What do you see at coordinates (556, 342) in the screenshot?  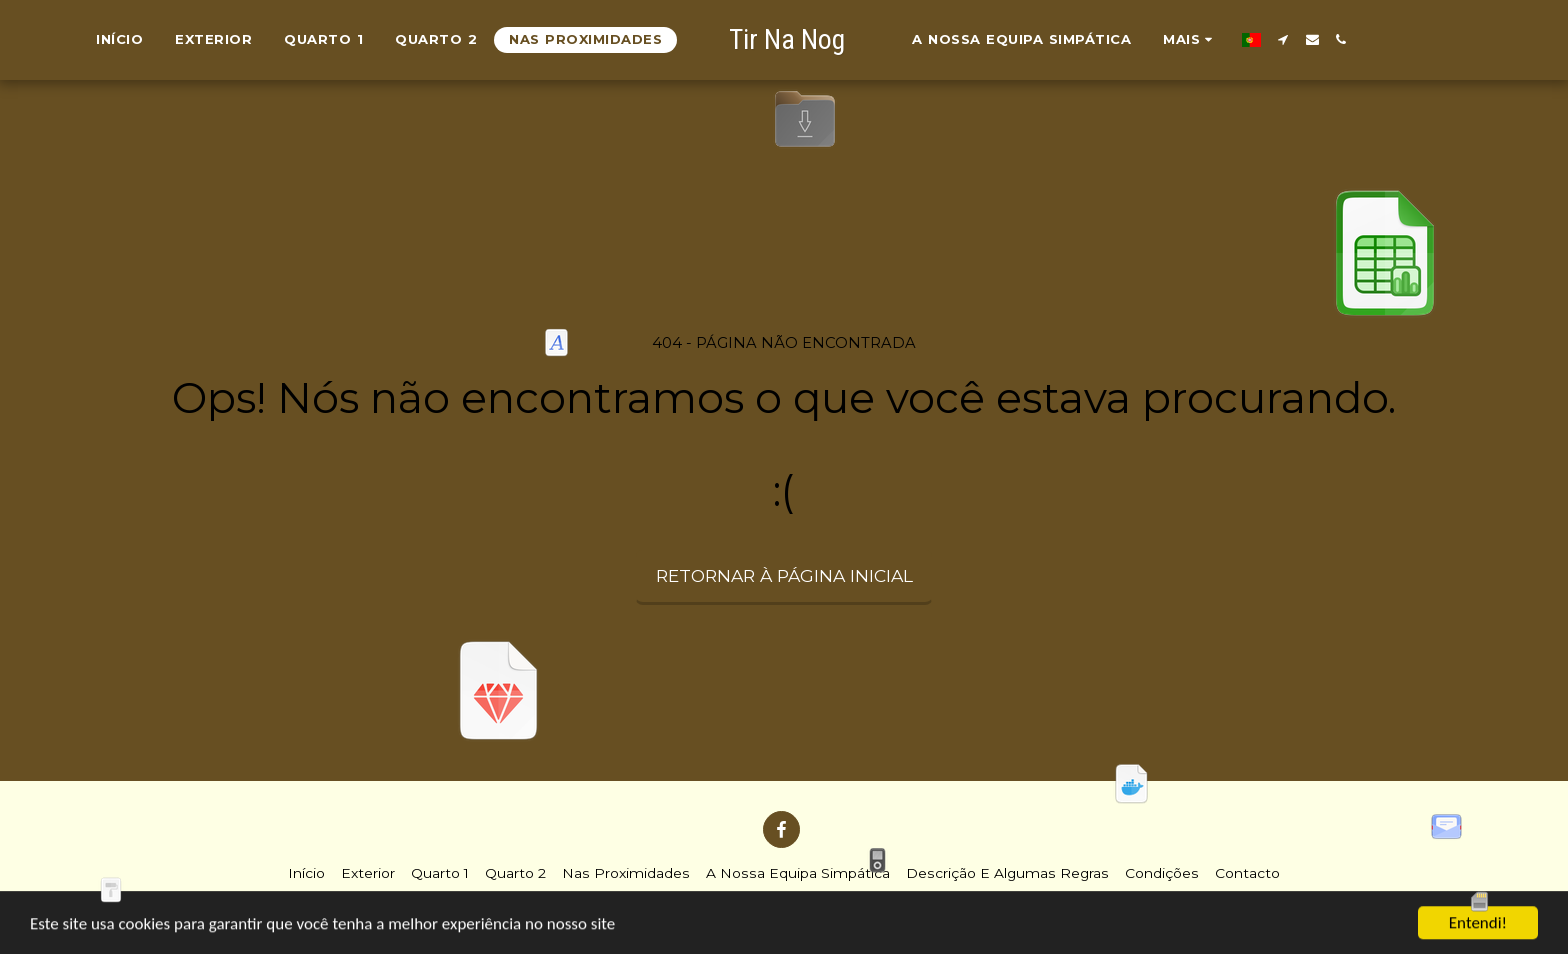 I see `a font file type indicator` at bounding box center [556, 342].